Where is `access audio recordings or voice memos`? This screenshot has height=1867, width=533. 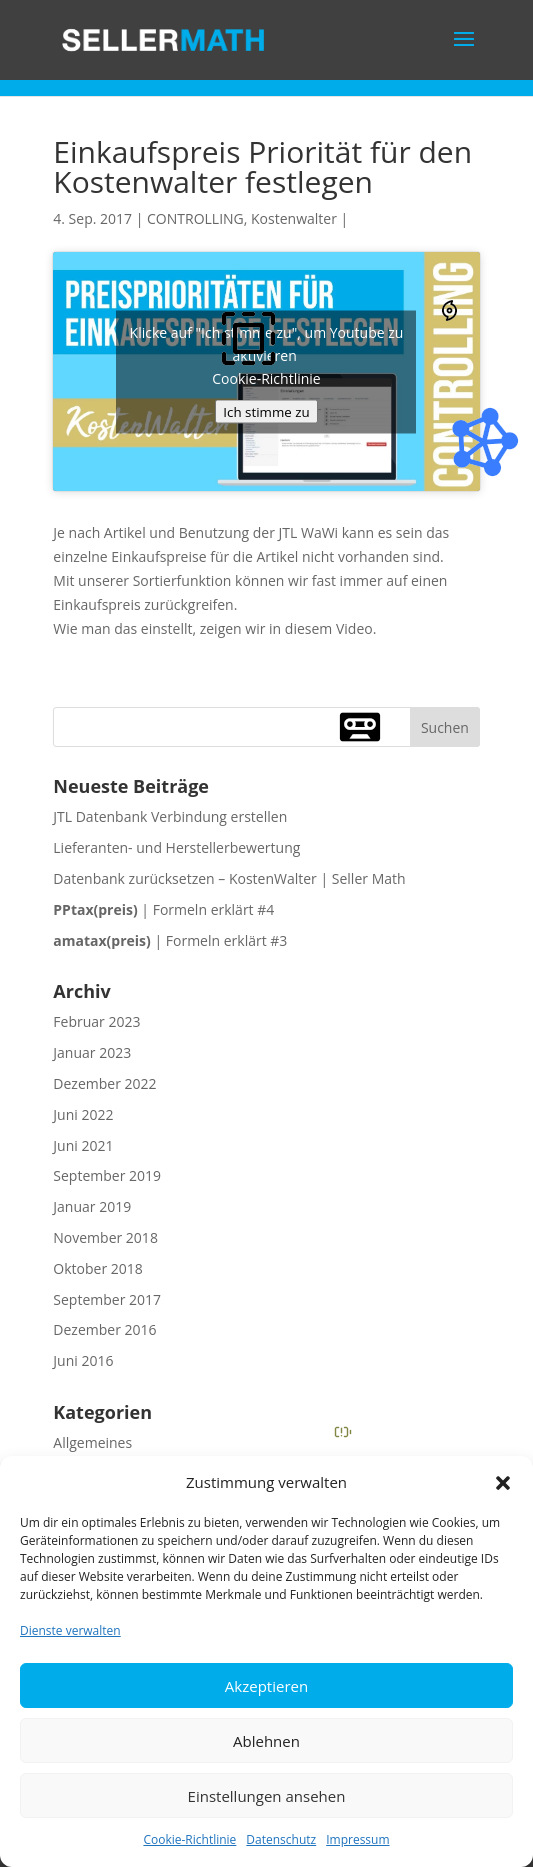
access audio recordings or voice memos is located at coordinates (360, 727).